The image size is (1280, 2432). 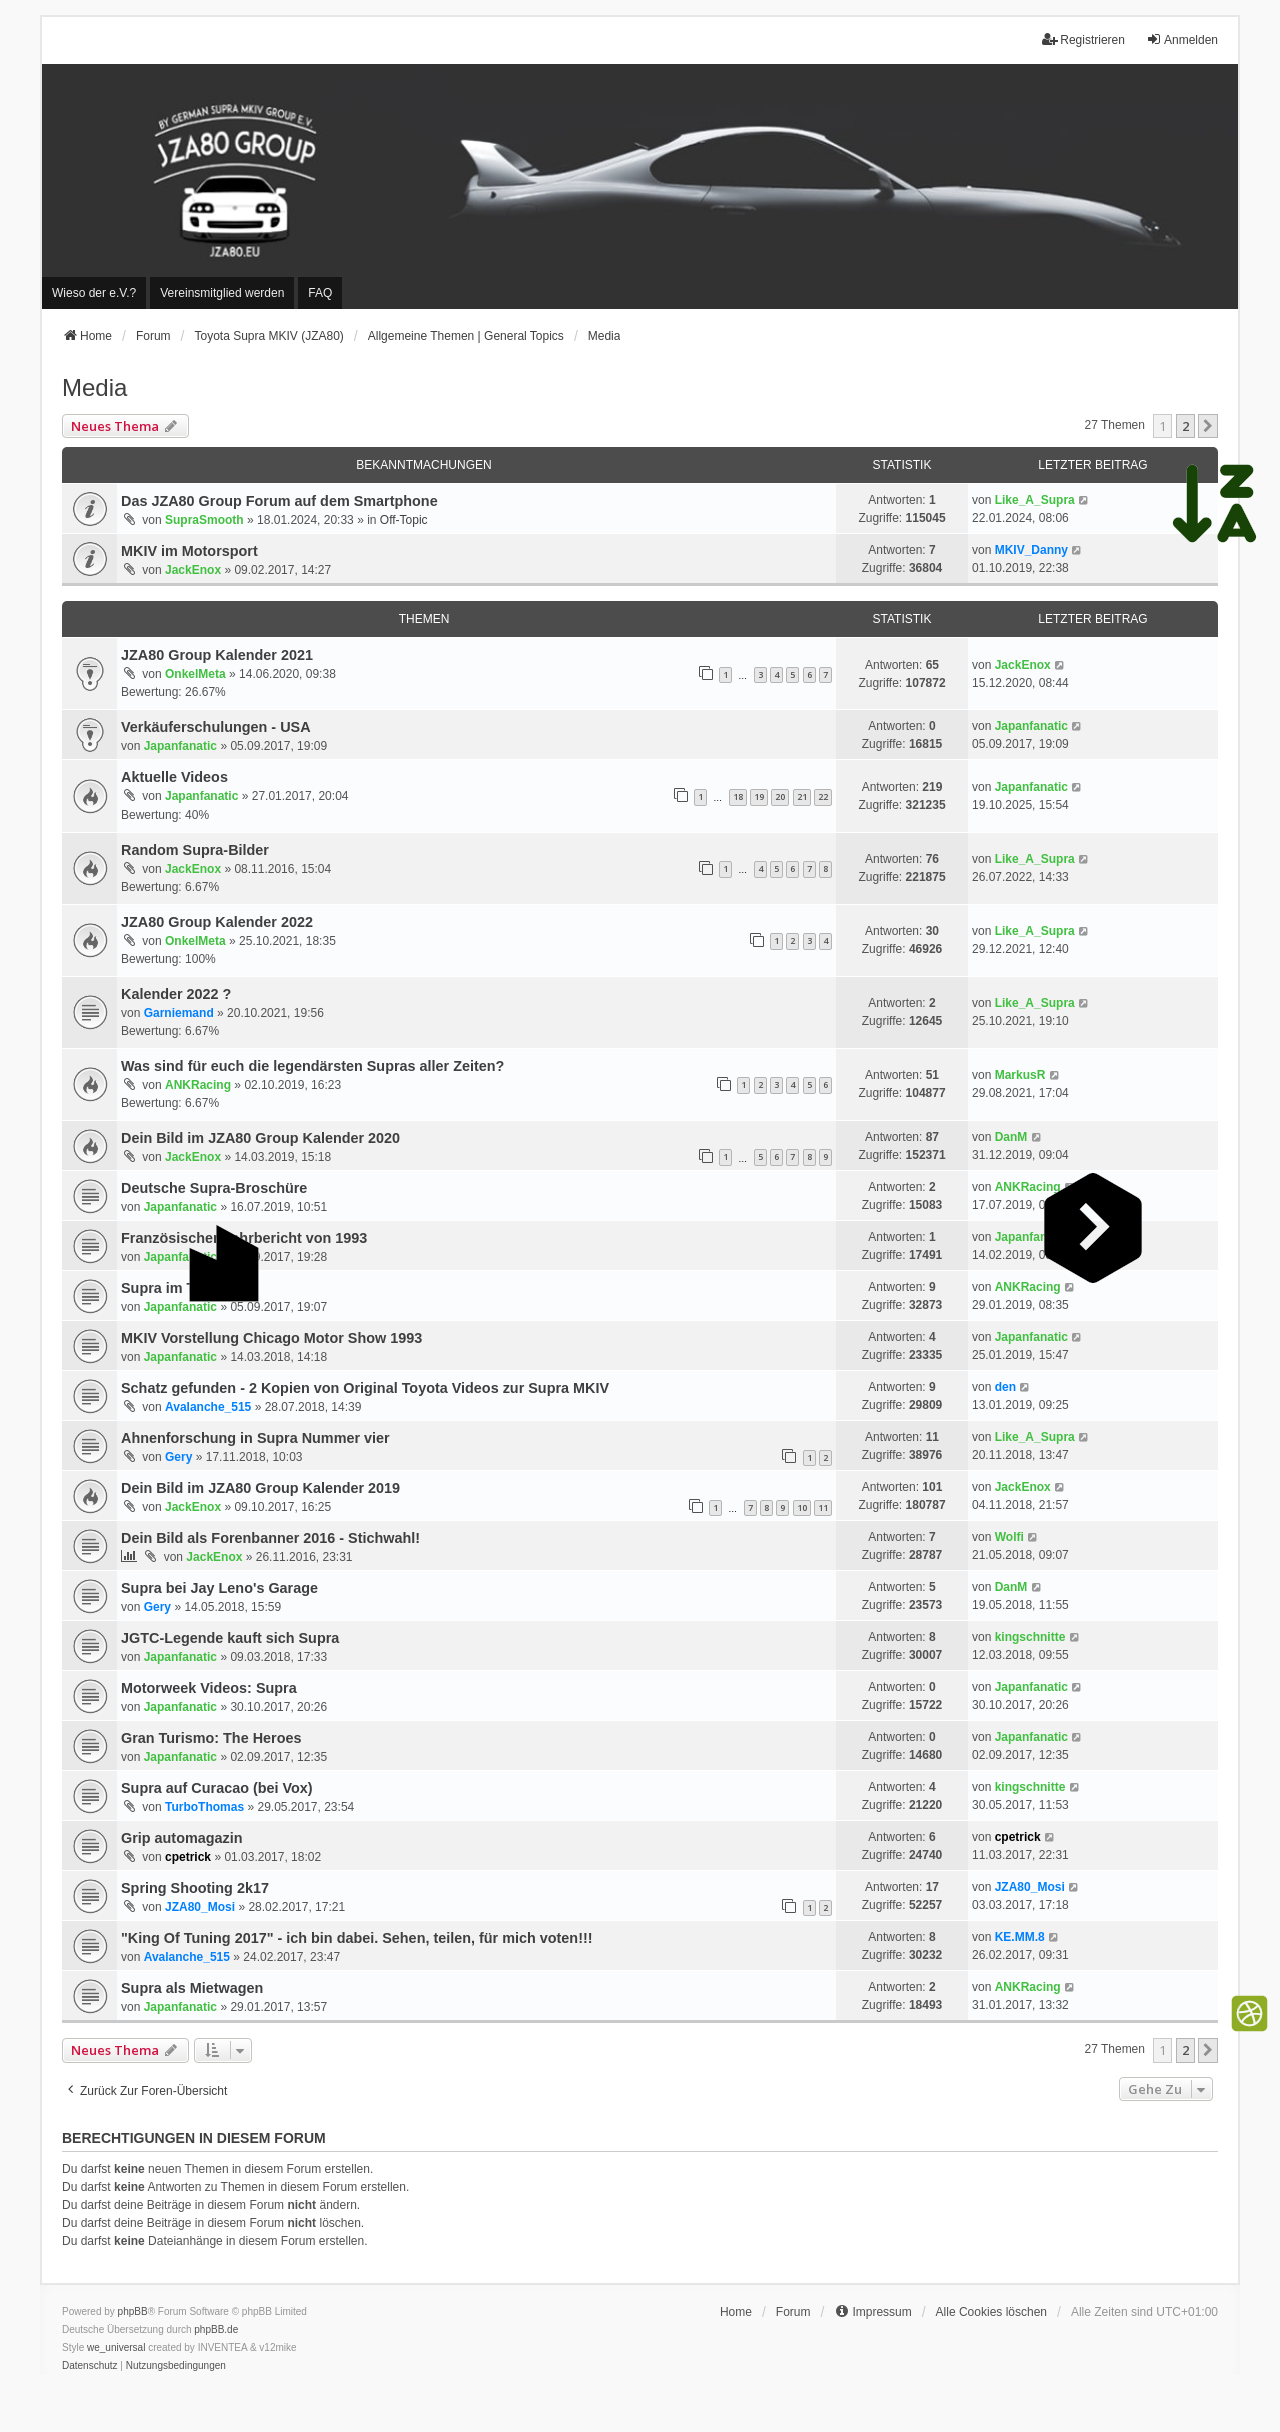 What do you see at coordinates (1249, 2013) in the screenshot?
I see `link to dribbble profile` at bounding box center [1249, 2013].